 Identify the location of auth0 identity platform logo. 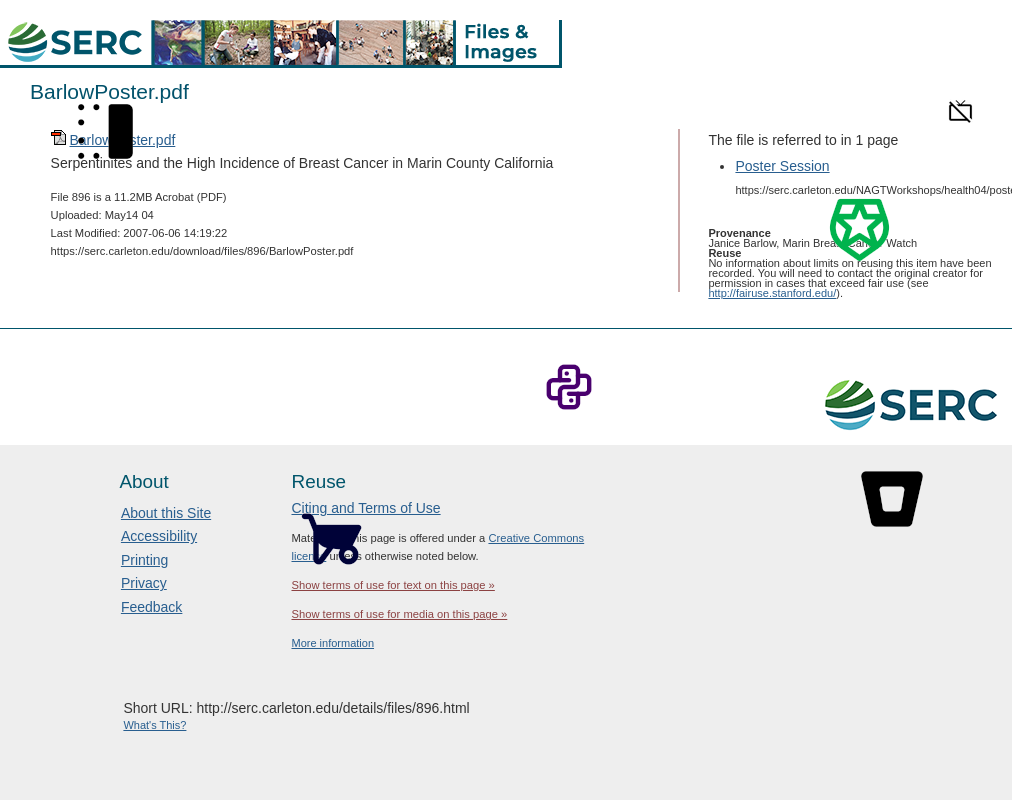
(859, 228).